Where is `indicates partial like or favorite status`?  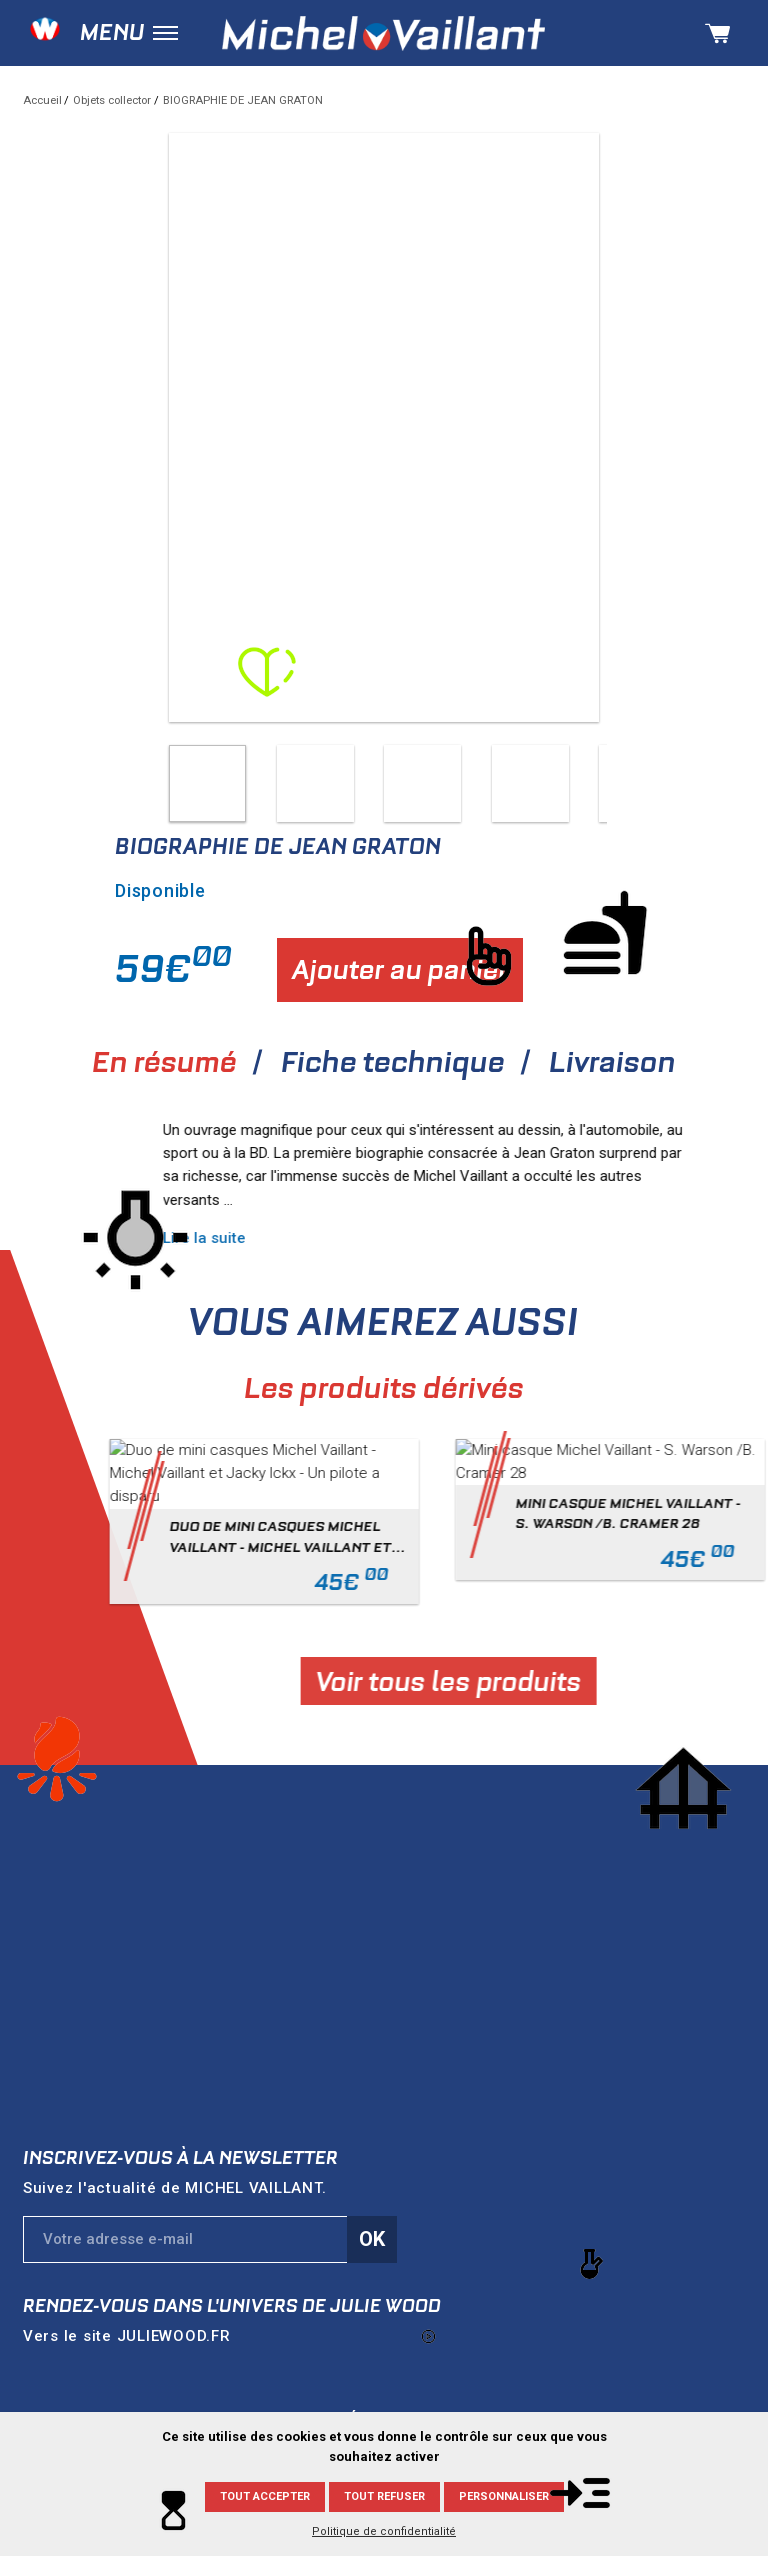
indicates partial like or favorite status is located at coordinates (267, 670).